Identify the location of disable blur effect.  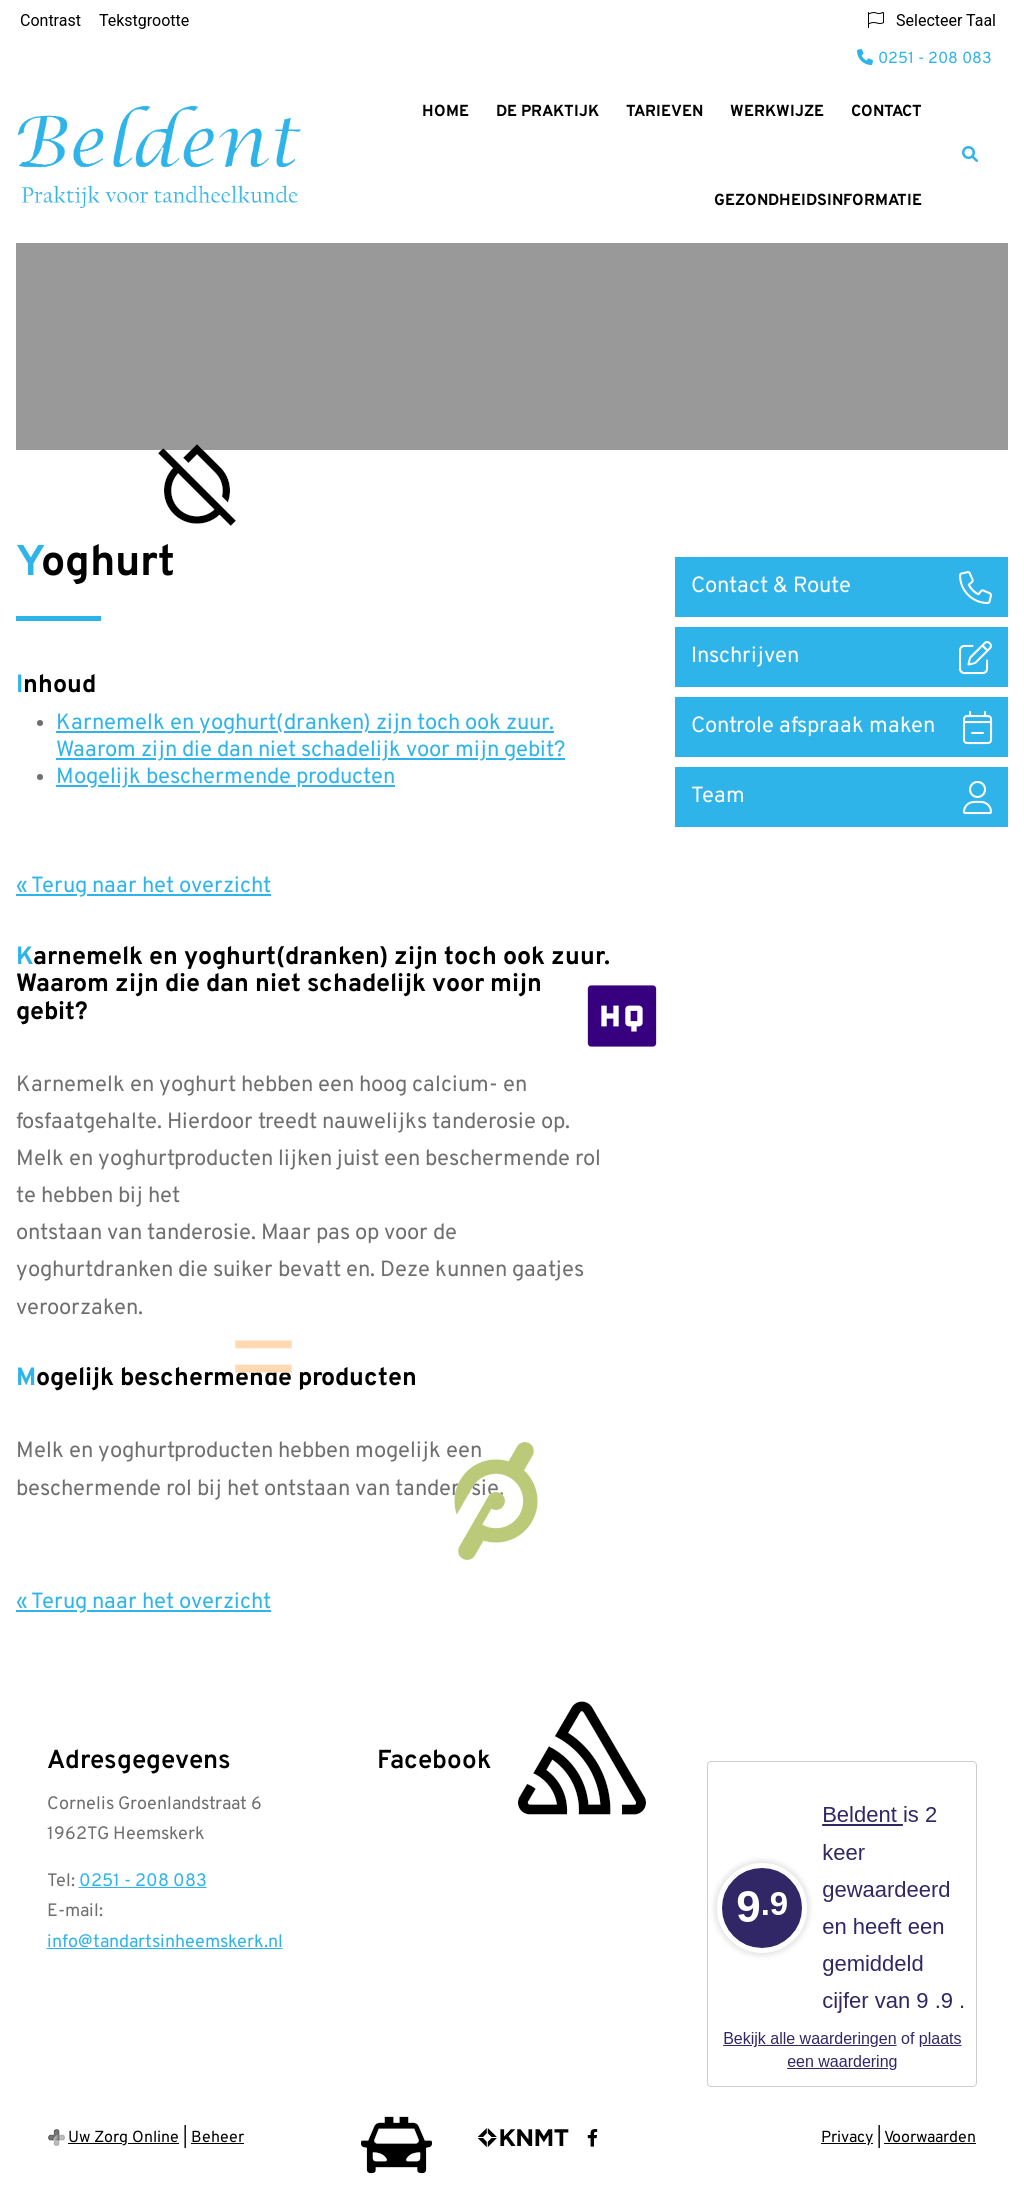
(197, 487).